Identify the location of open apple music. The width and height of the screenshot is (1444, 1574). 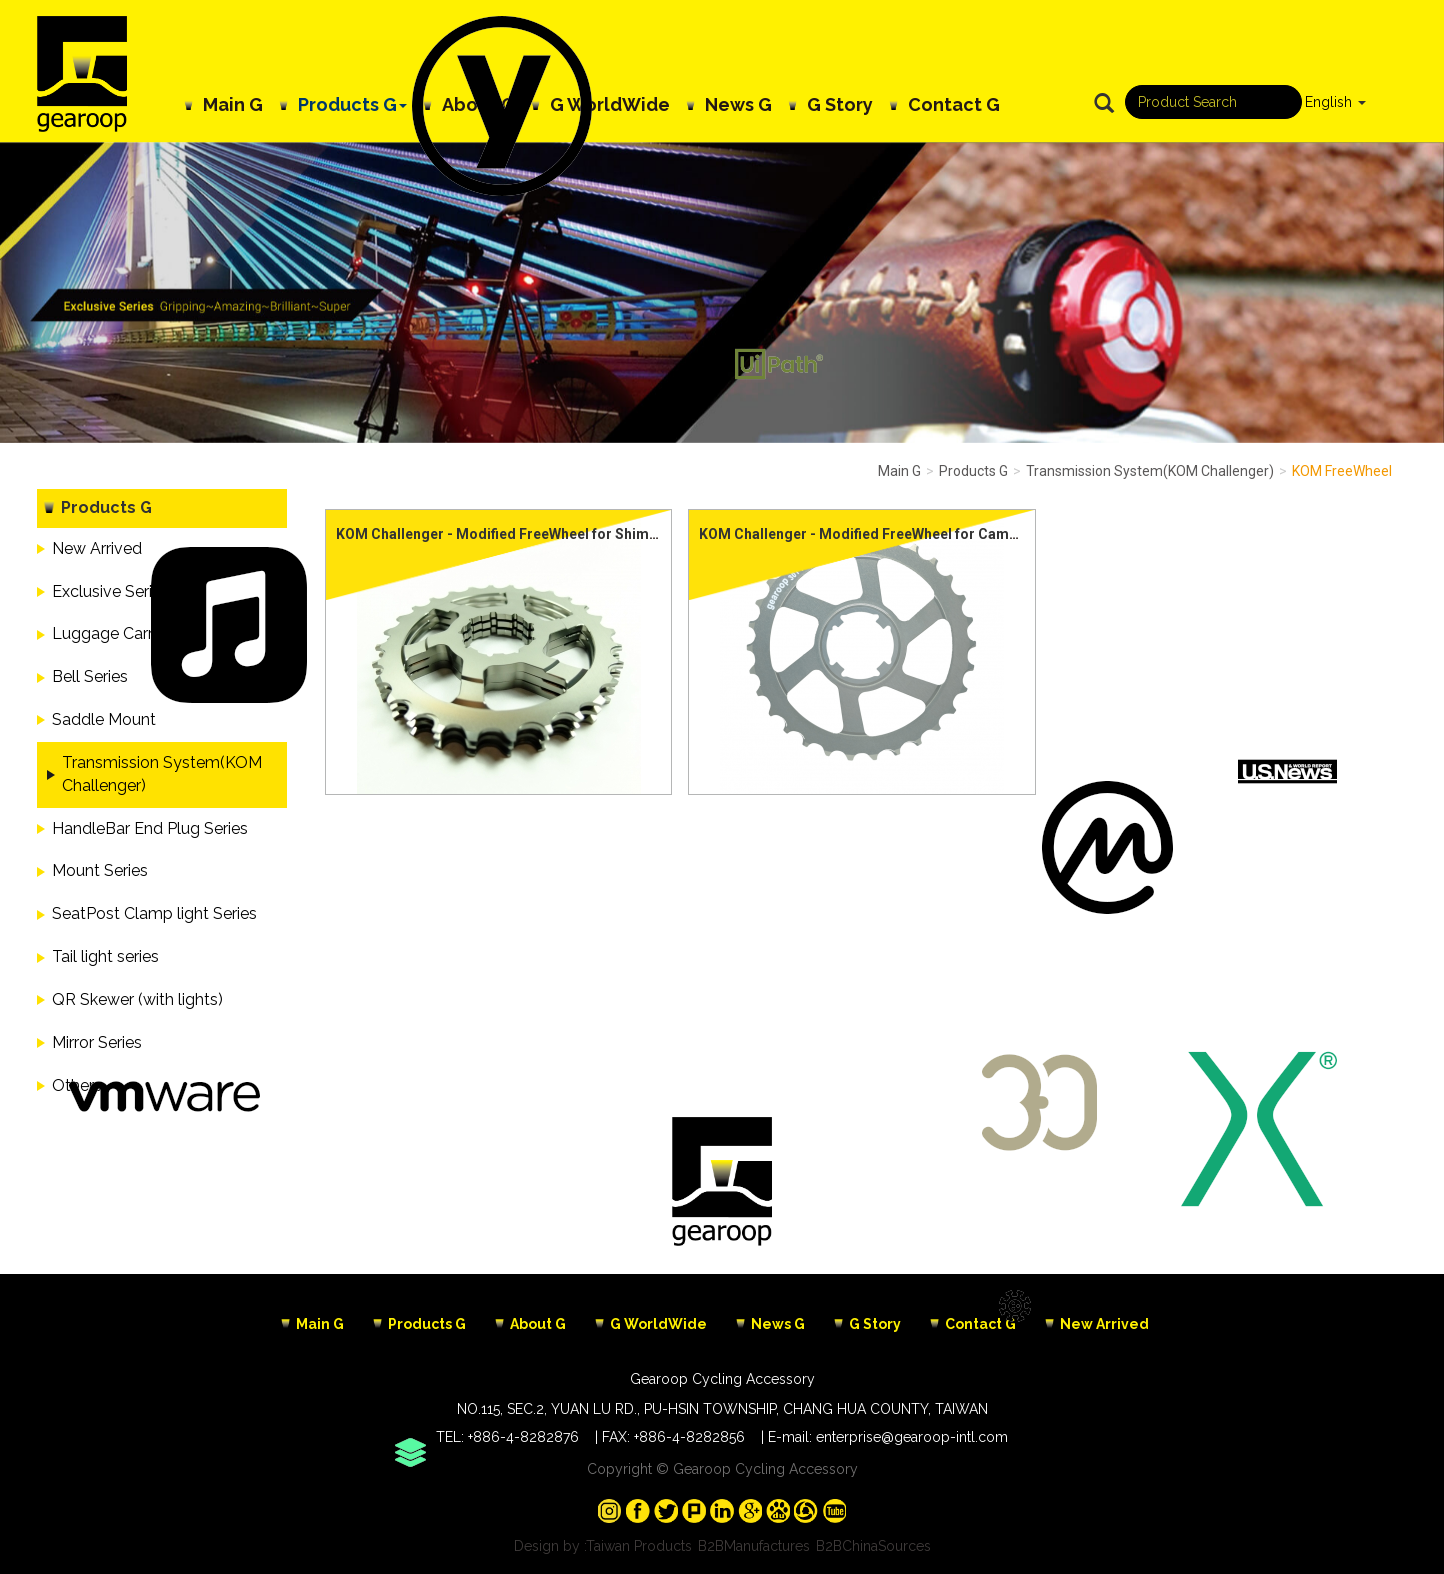
(229, 625).